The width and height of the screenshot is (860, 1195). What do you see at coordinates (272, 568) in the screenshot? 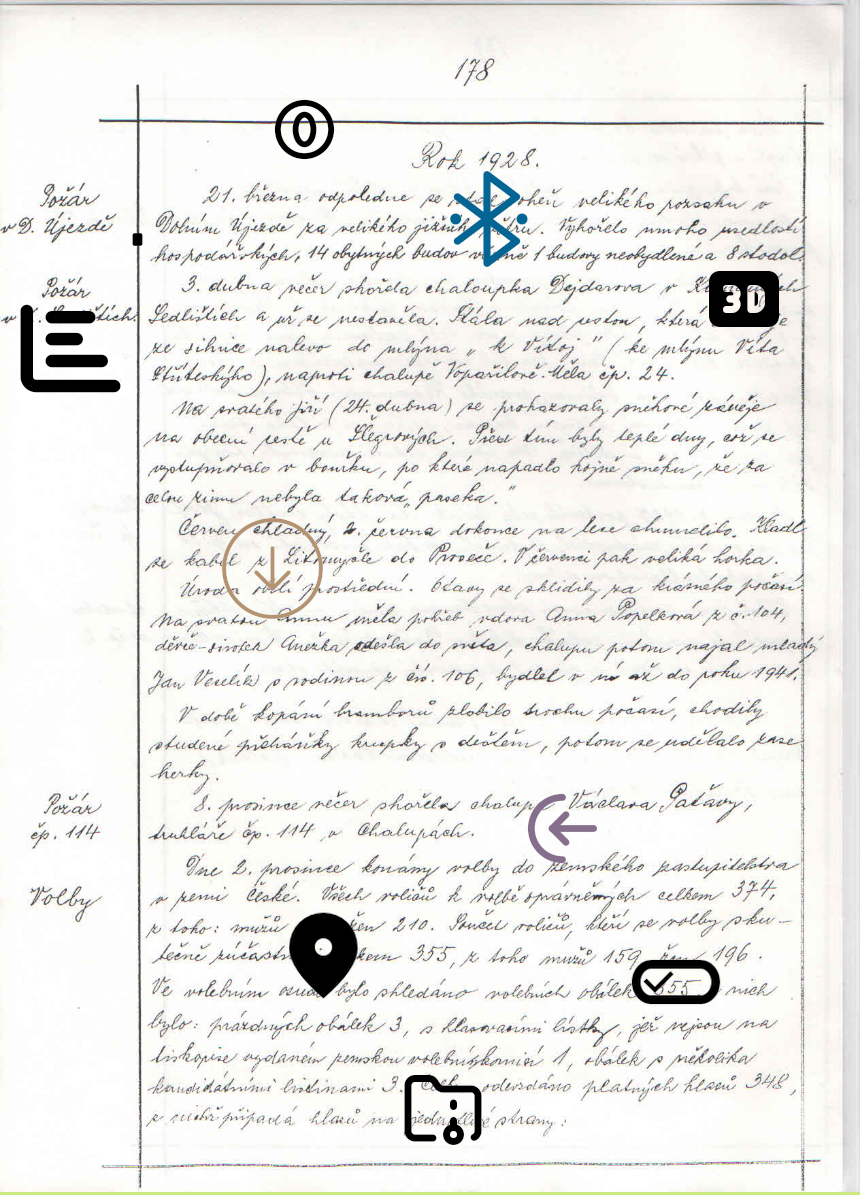
I see `download file or content` at bounding box center [272, 568].